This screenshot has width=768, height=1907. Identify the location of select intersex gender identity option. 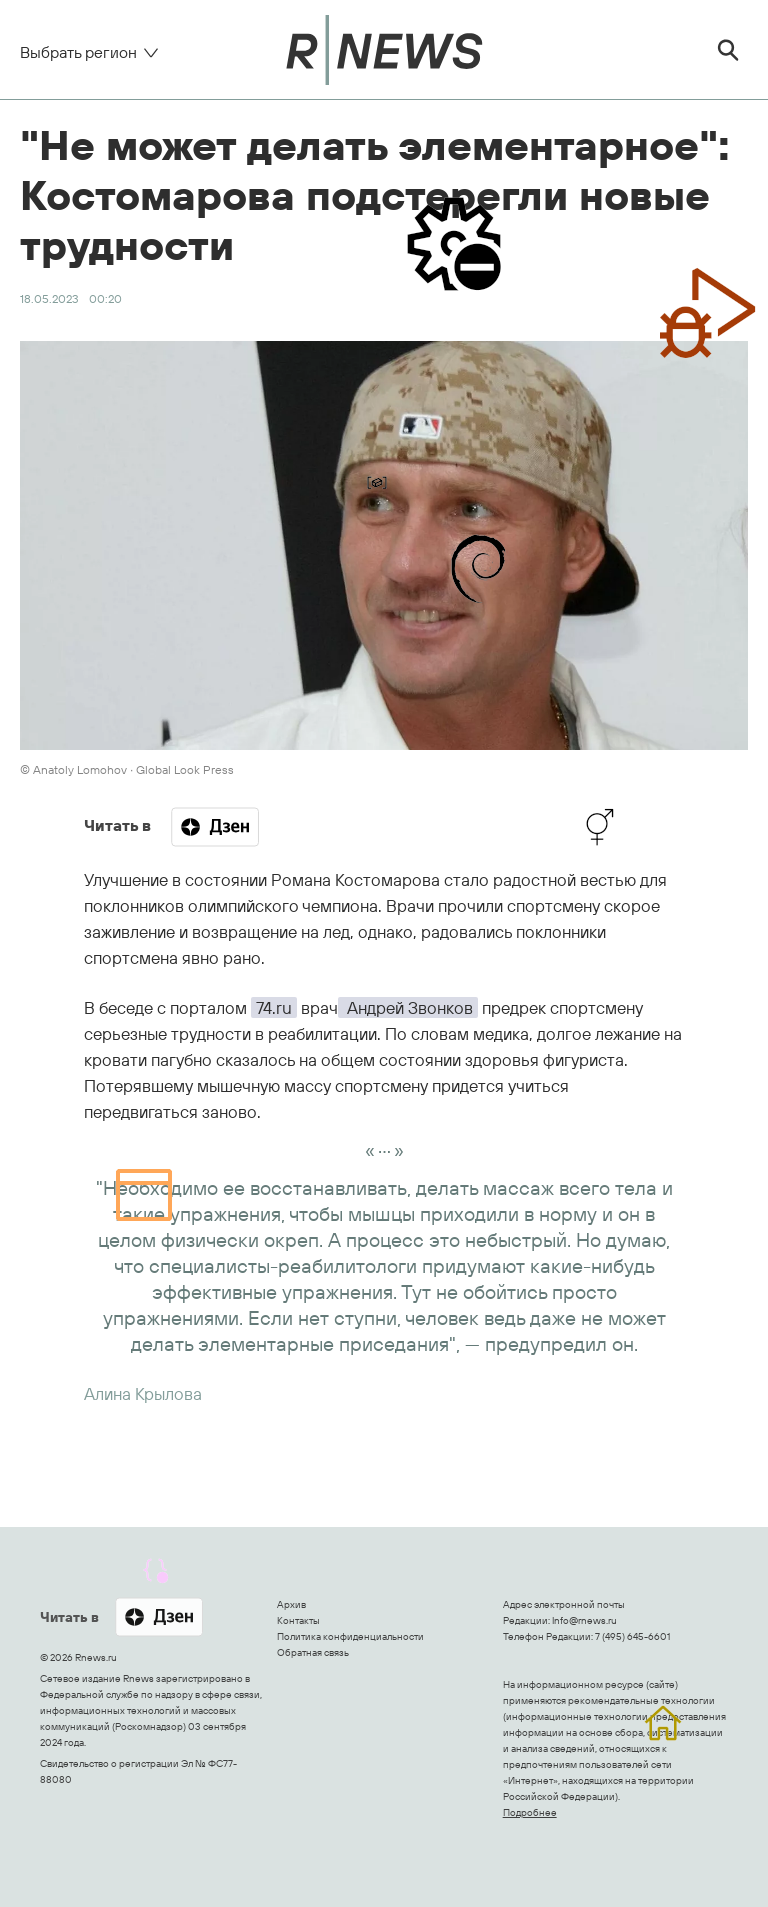
(598, 826).